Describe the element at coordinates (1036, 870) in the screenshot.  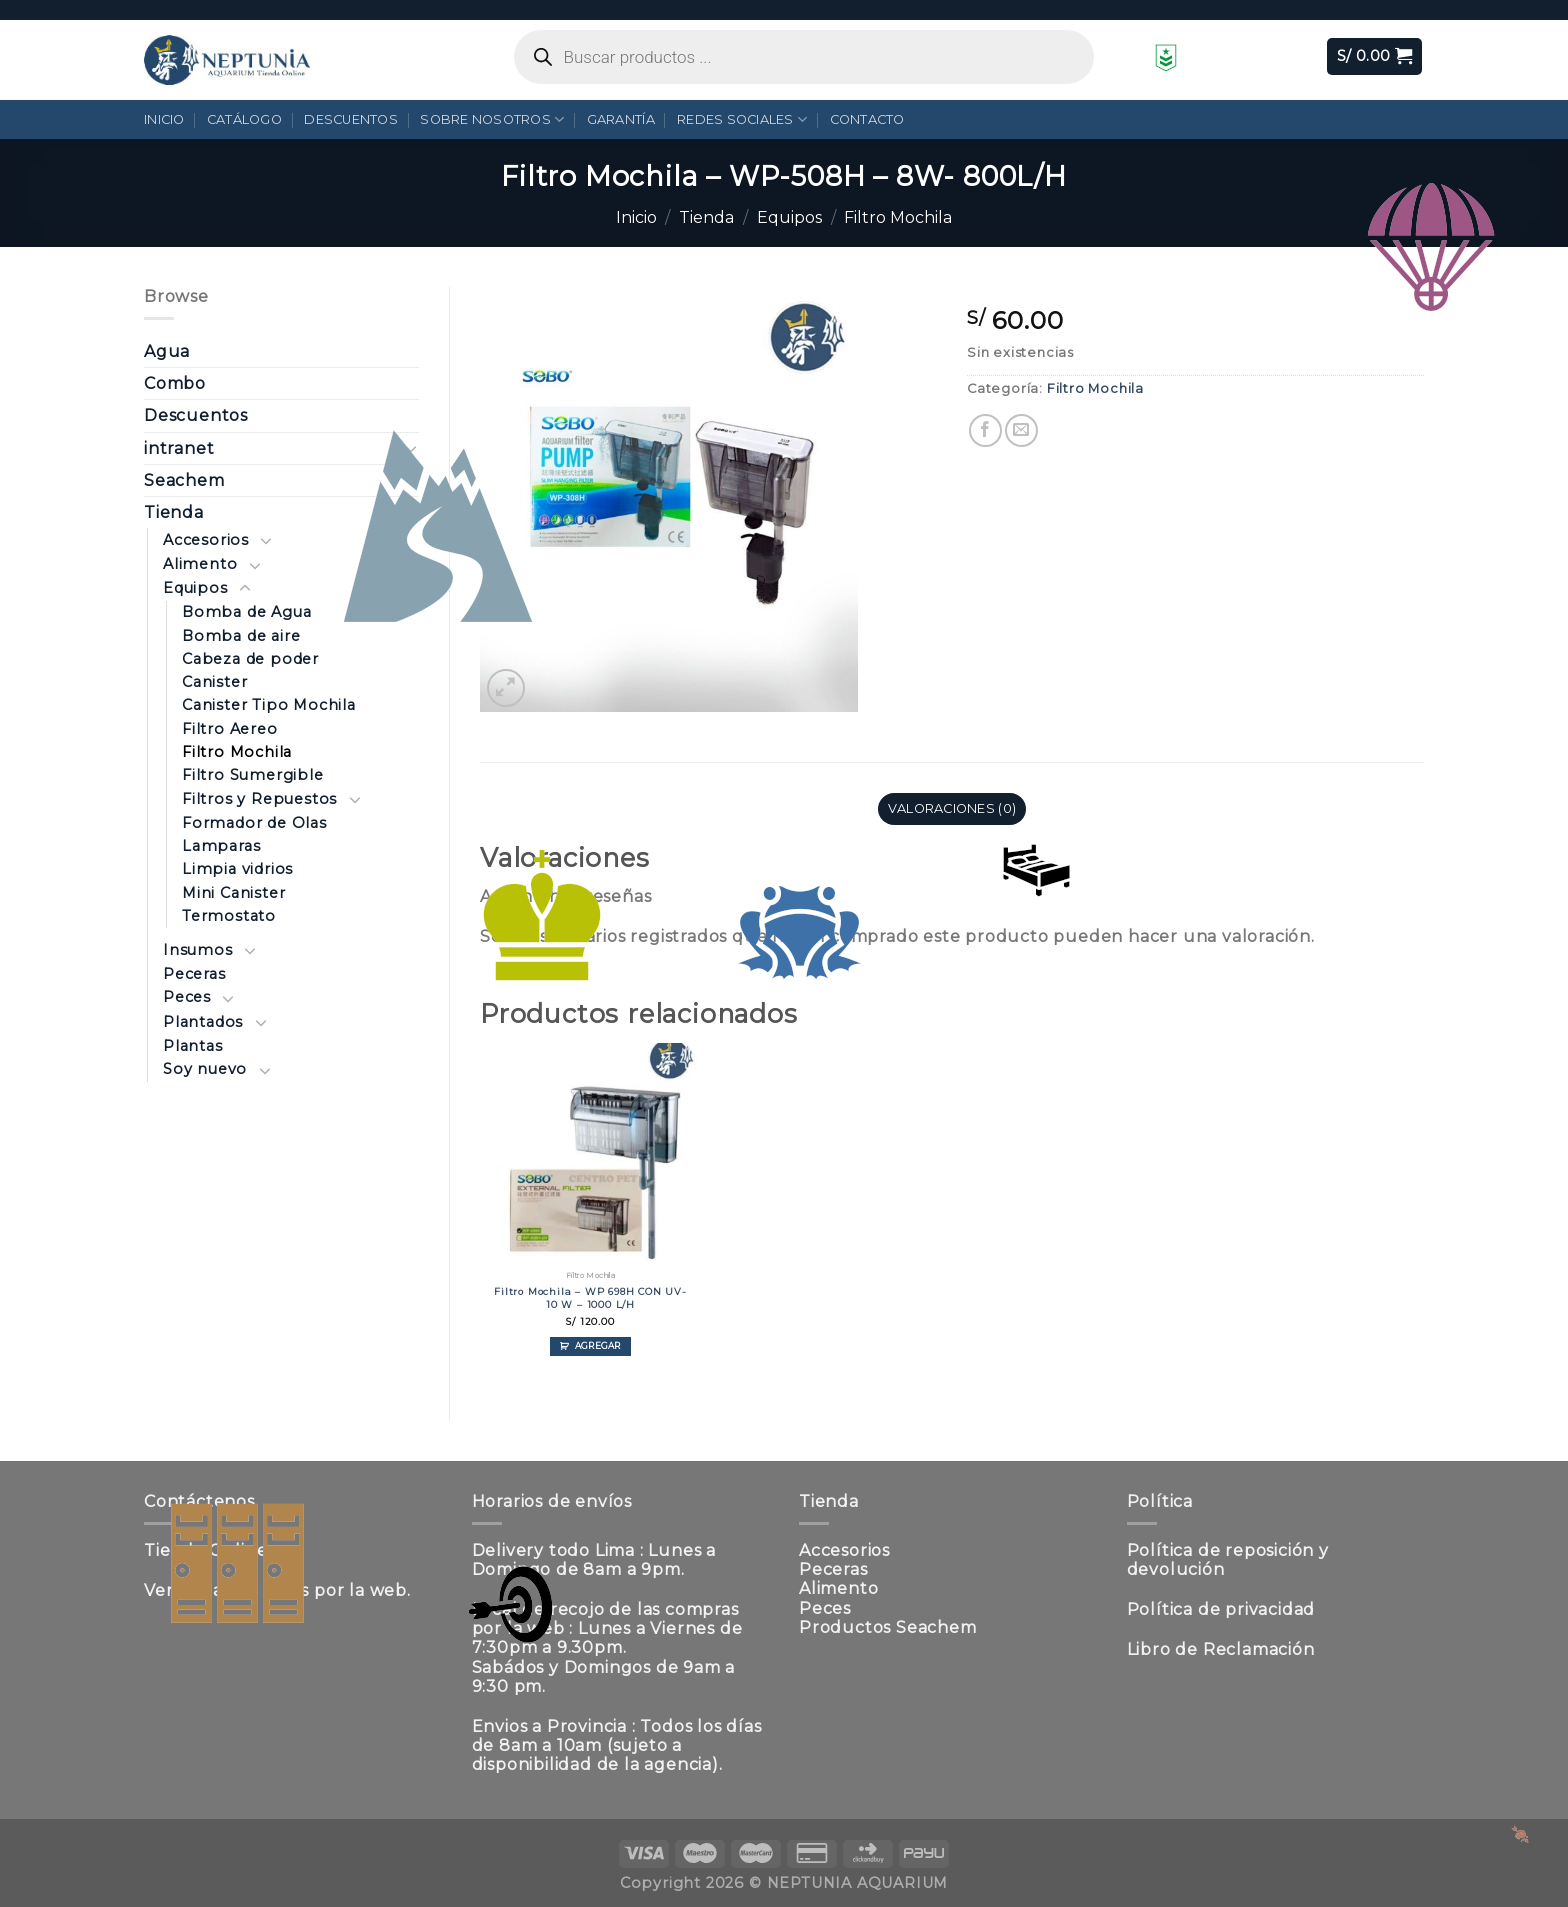
I see `book a hotel or accommodation` at that location.